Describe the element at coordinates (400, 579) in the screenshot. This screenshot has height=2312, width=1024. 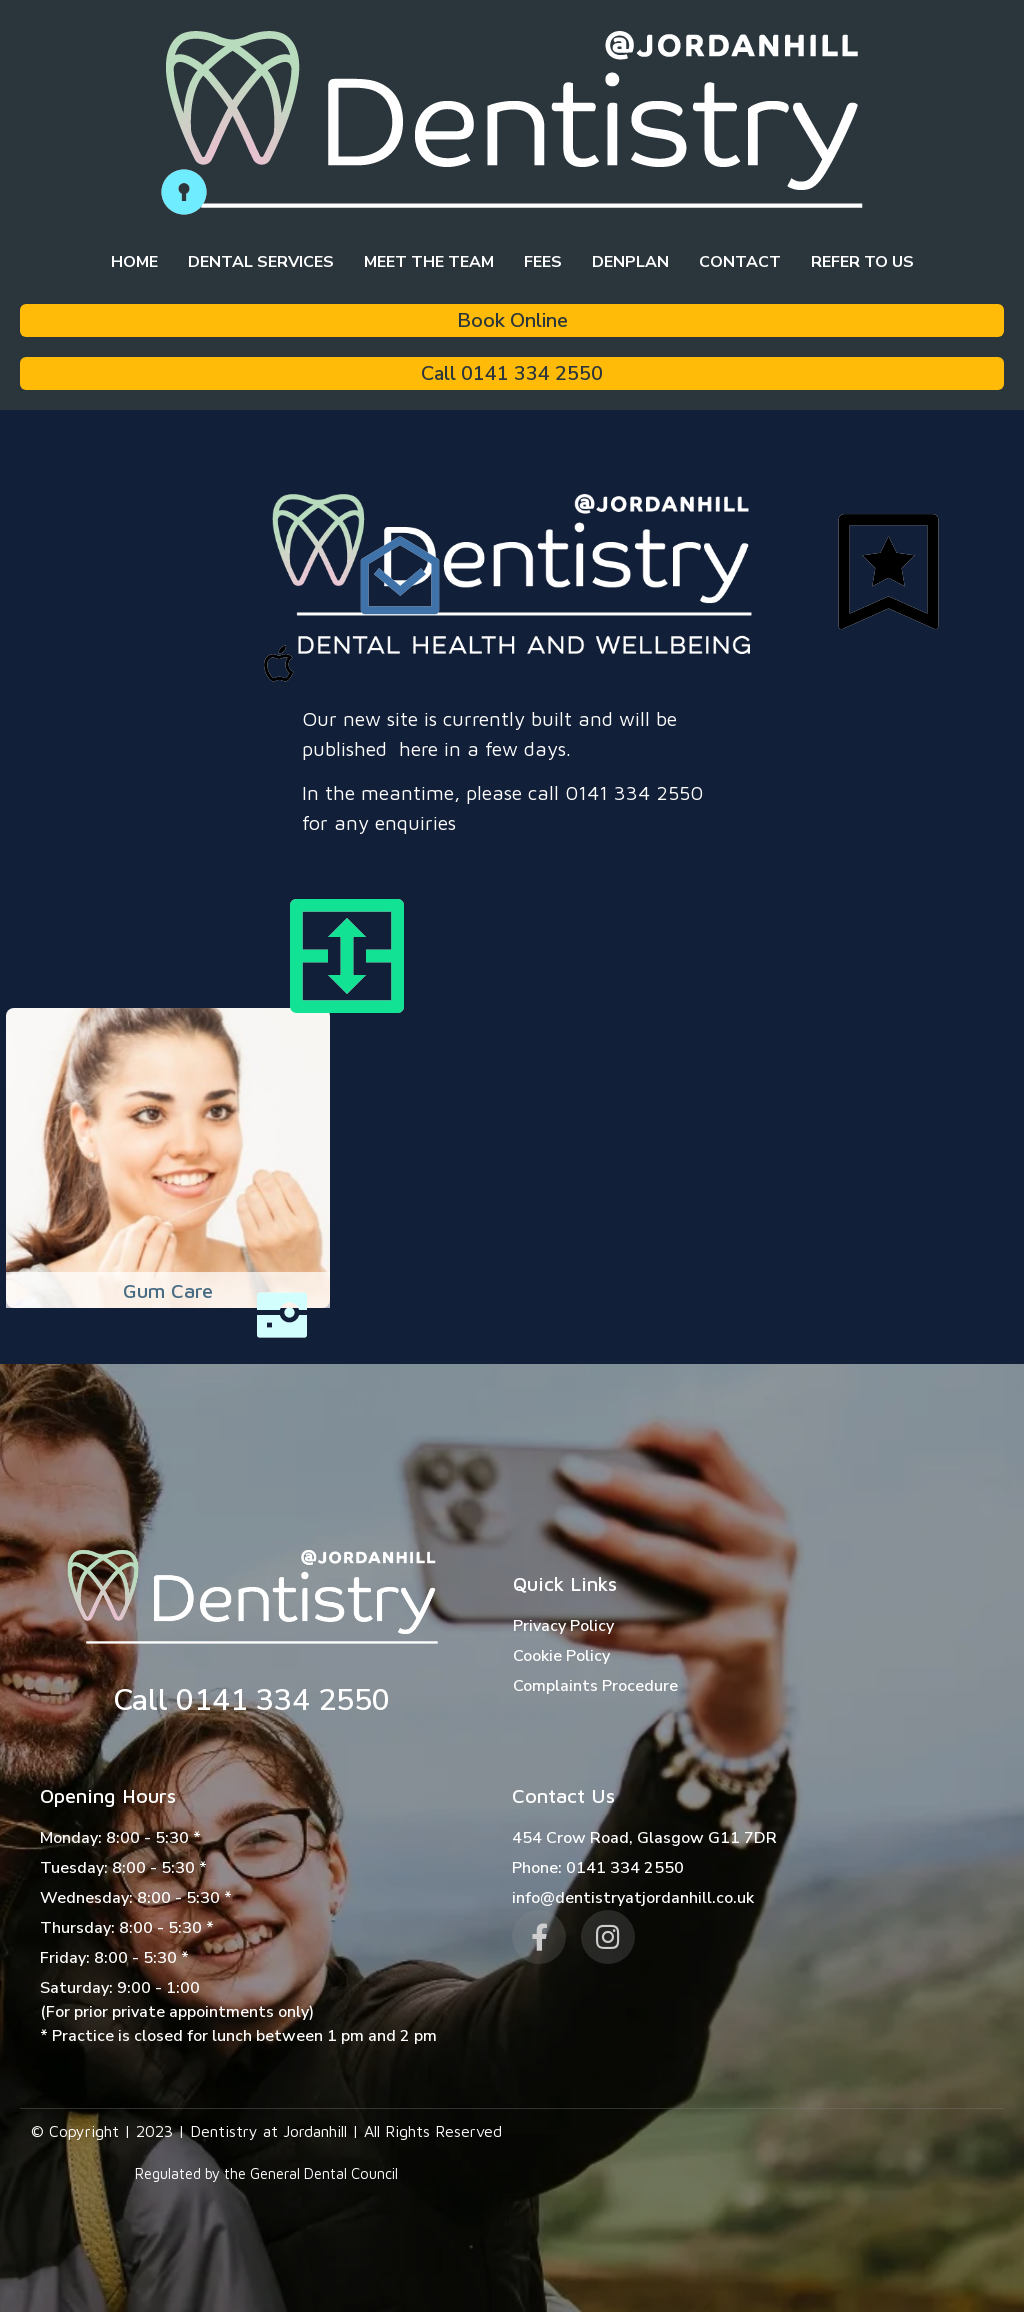
I see `view an opened email message` at that location.